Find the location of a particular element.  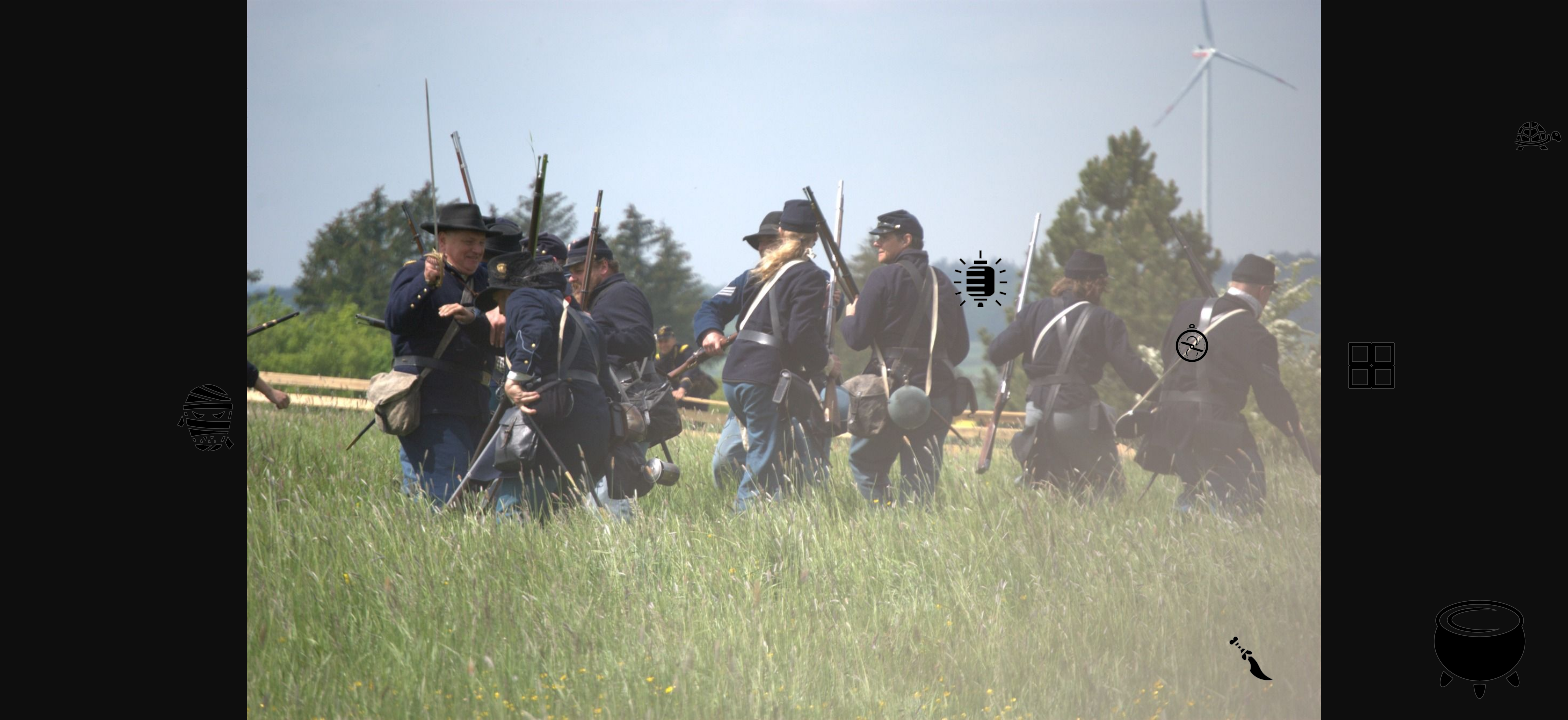

equip a bone knife weapon is located at coordinates (1251, 658).